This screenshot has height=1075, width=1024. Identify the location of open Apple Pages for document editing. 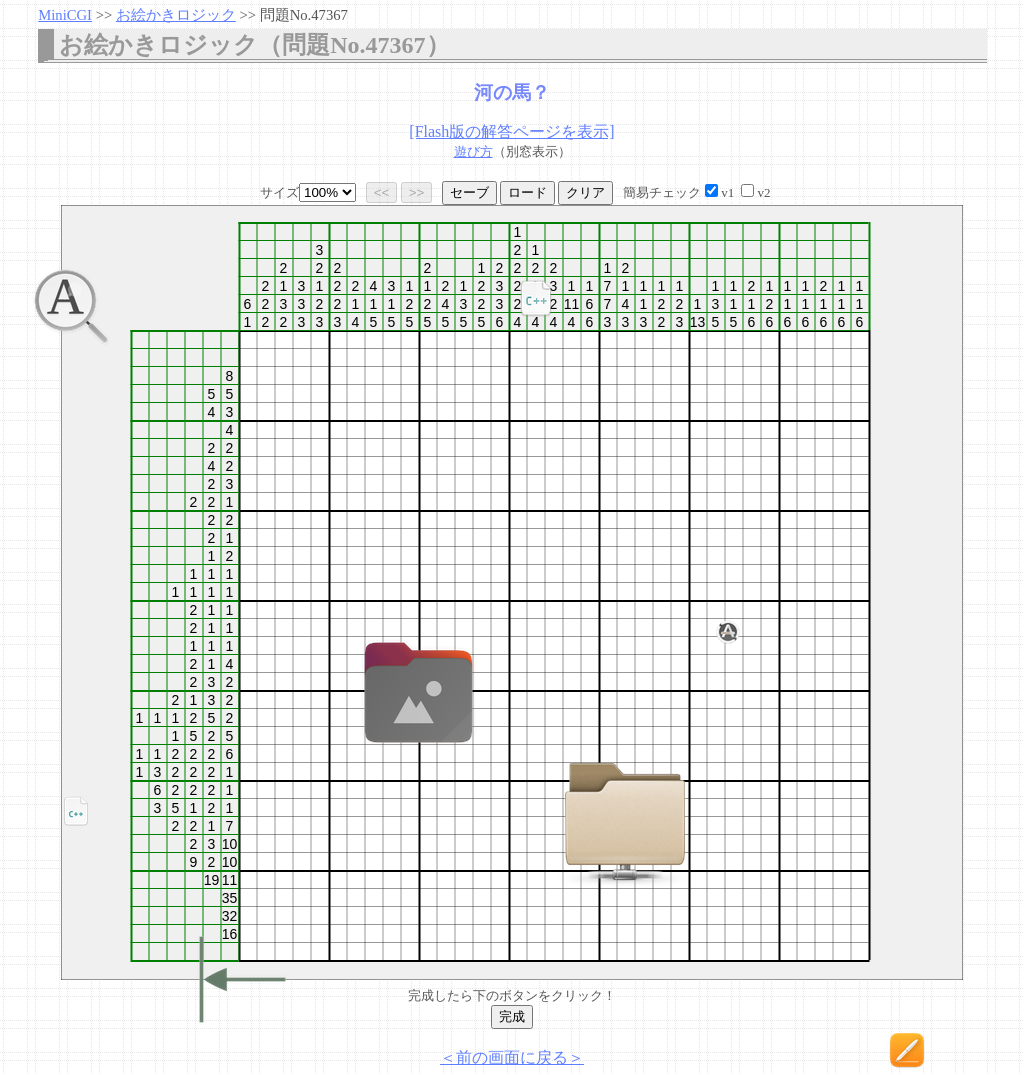
(907, 1050).